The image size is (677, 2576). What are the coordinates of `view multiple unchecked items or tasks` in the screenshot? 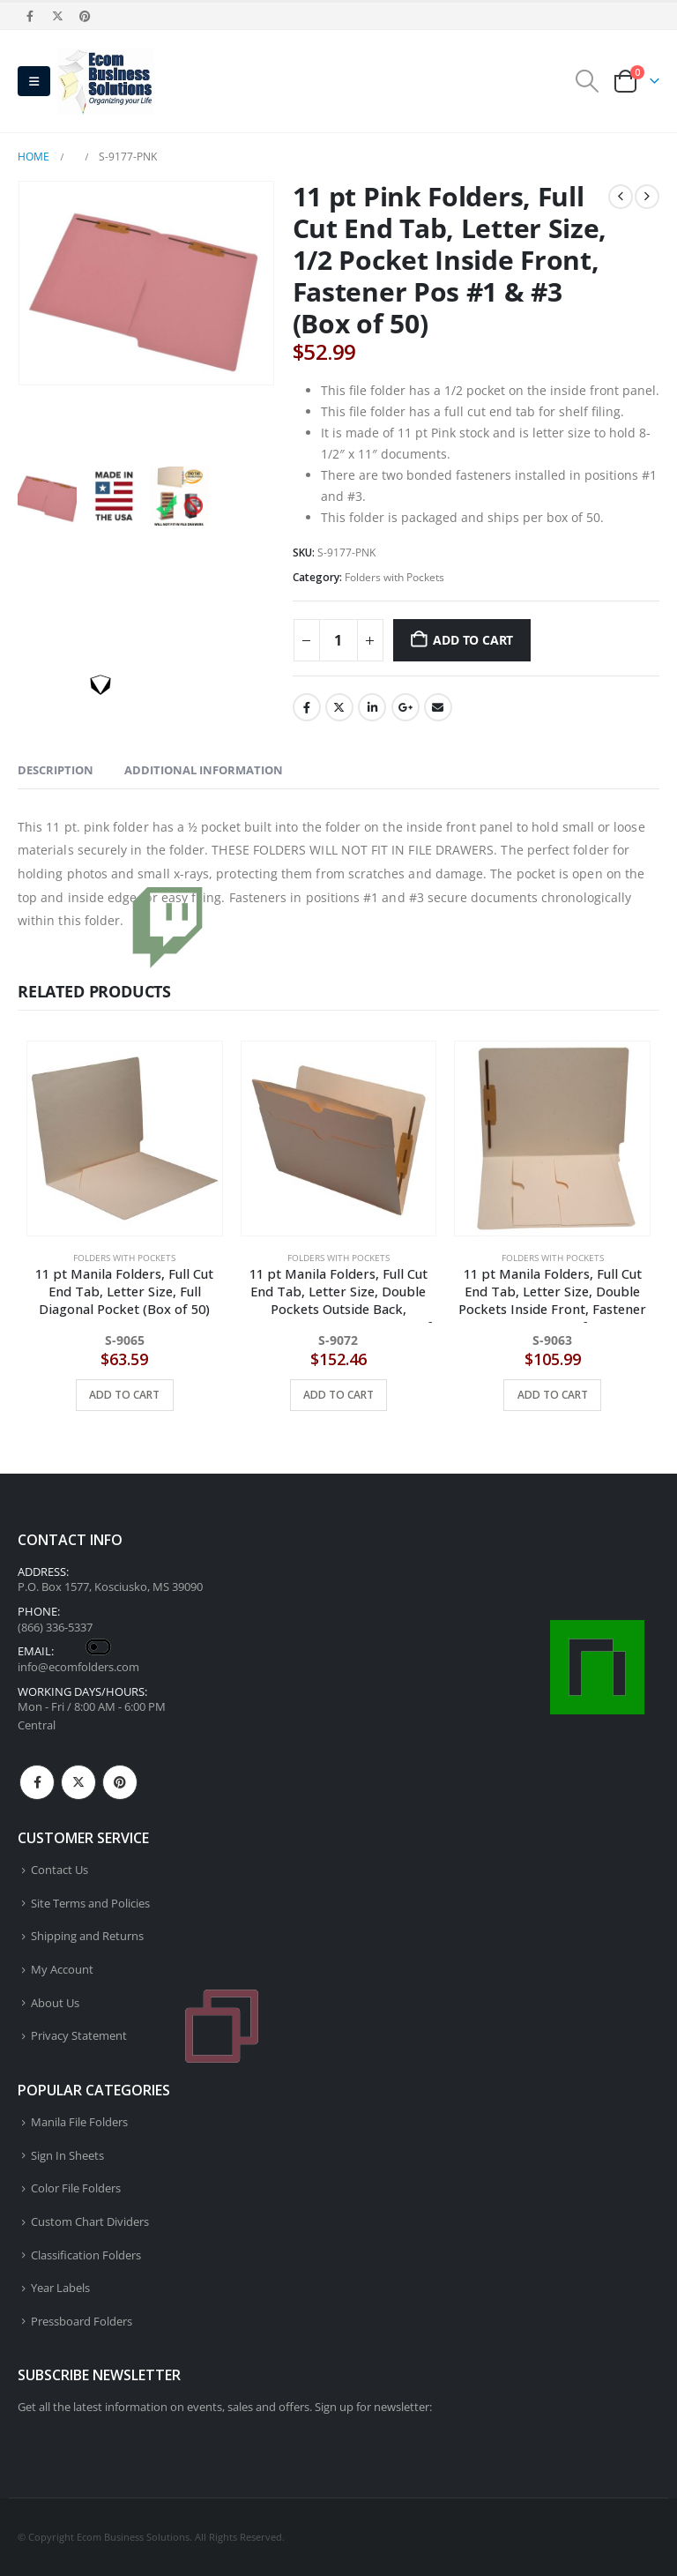 It's located at (221, 2026).